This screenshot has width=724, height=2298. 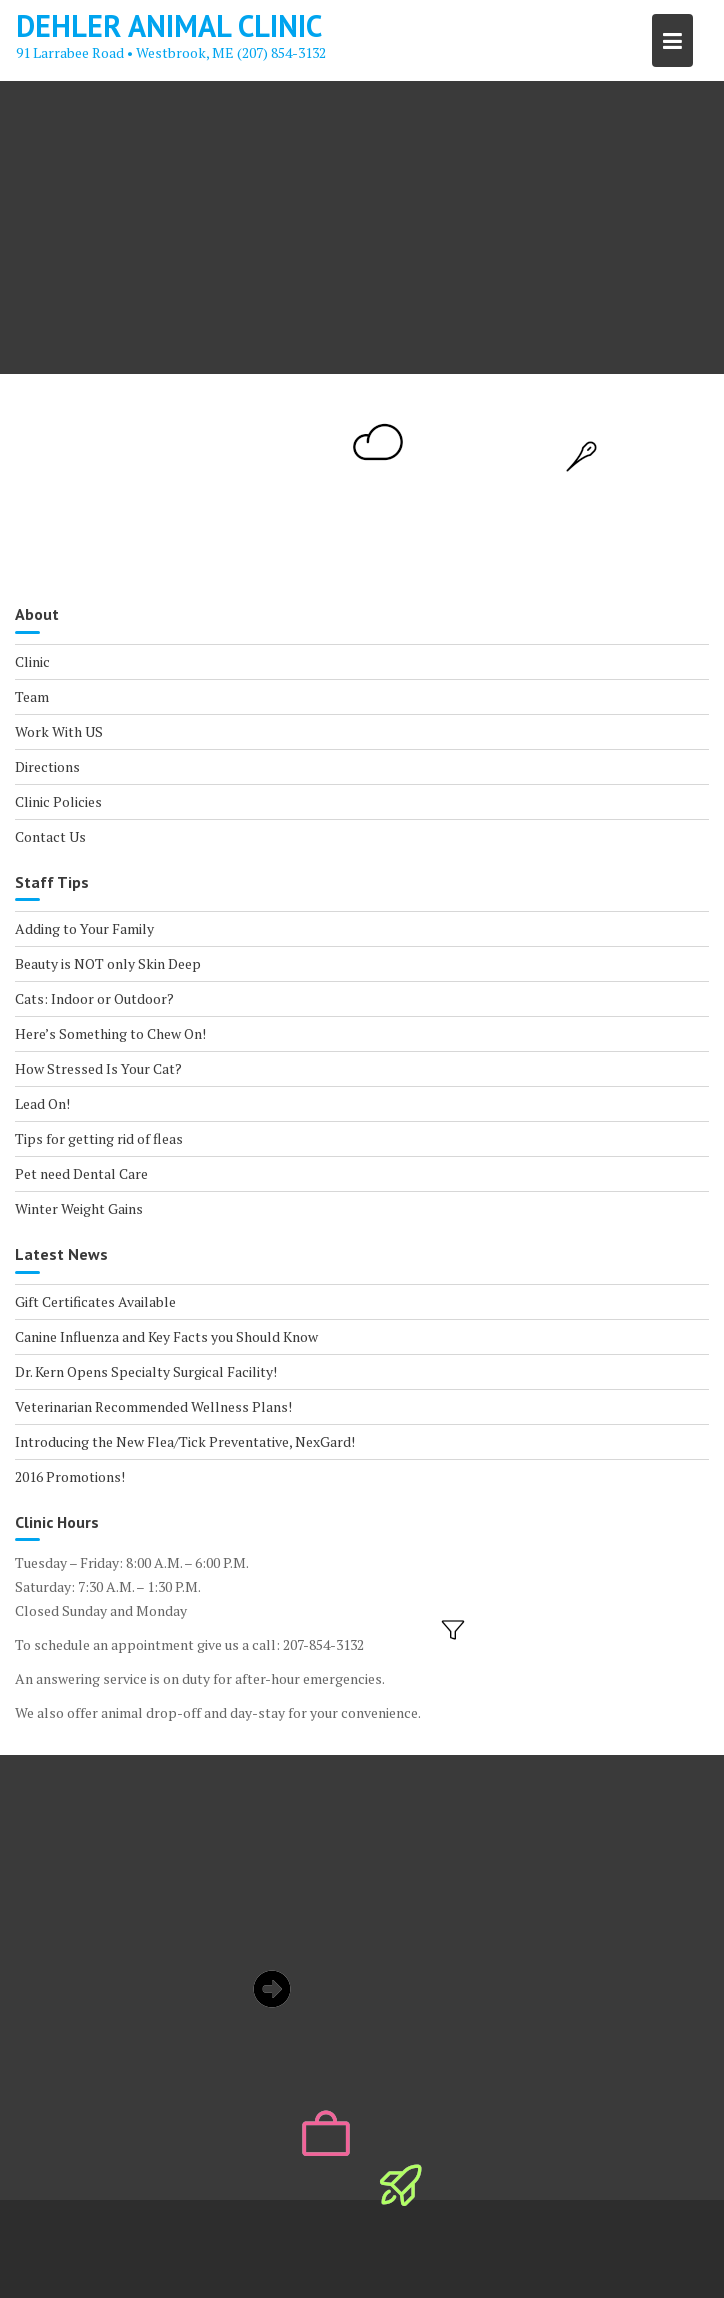 I want to click on launch or deploy a project, so click(x=401, y=2184).